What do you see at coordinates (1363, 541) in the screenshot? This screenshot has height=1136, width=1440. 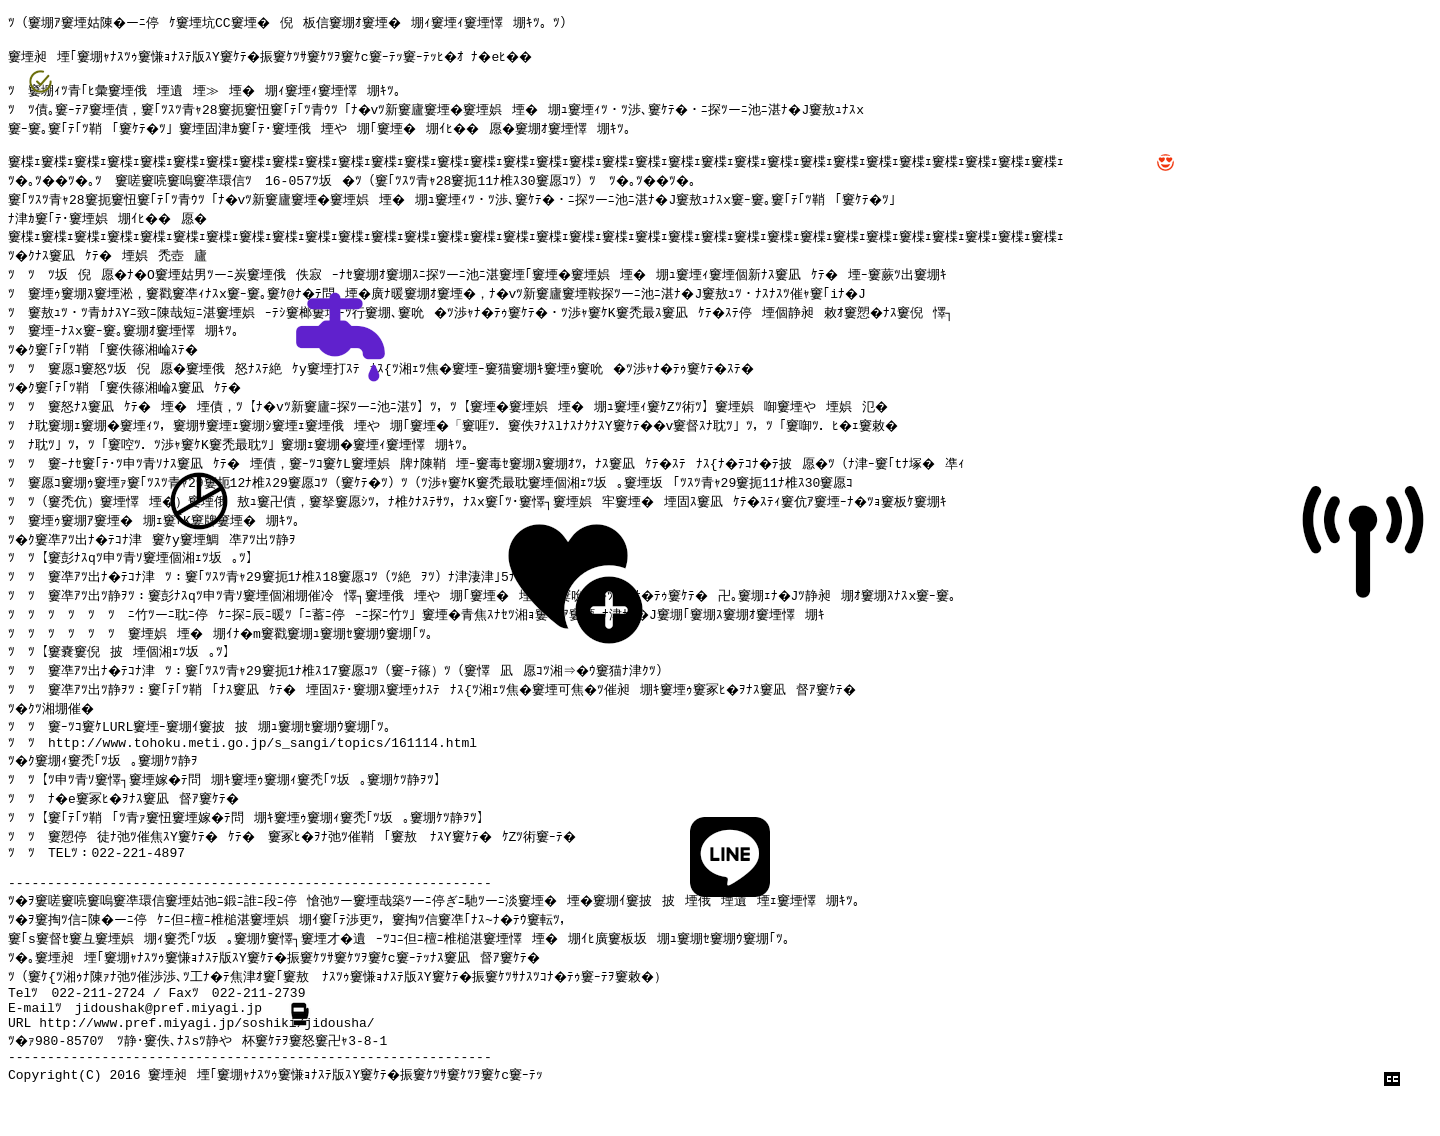 I see `indicates active broadcast or live streaming` at bounding box center [1363, 541].